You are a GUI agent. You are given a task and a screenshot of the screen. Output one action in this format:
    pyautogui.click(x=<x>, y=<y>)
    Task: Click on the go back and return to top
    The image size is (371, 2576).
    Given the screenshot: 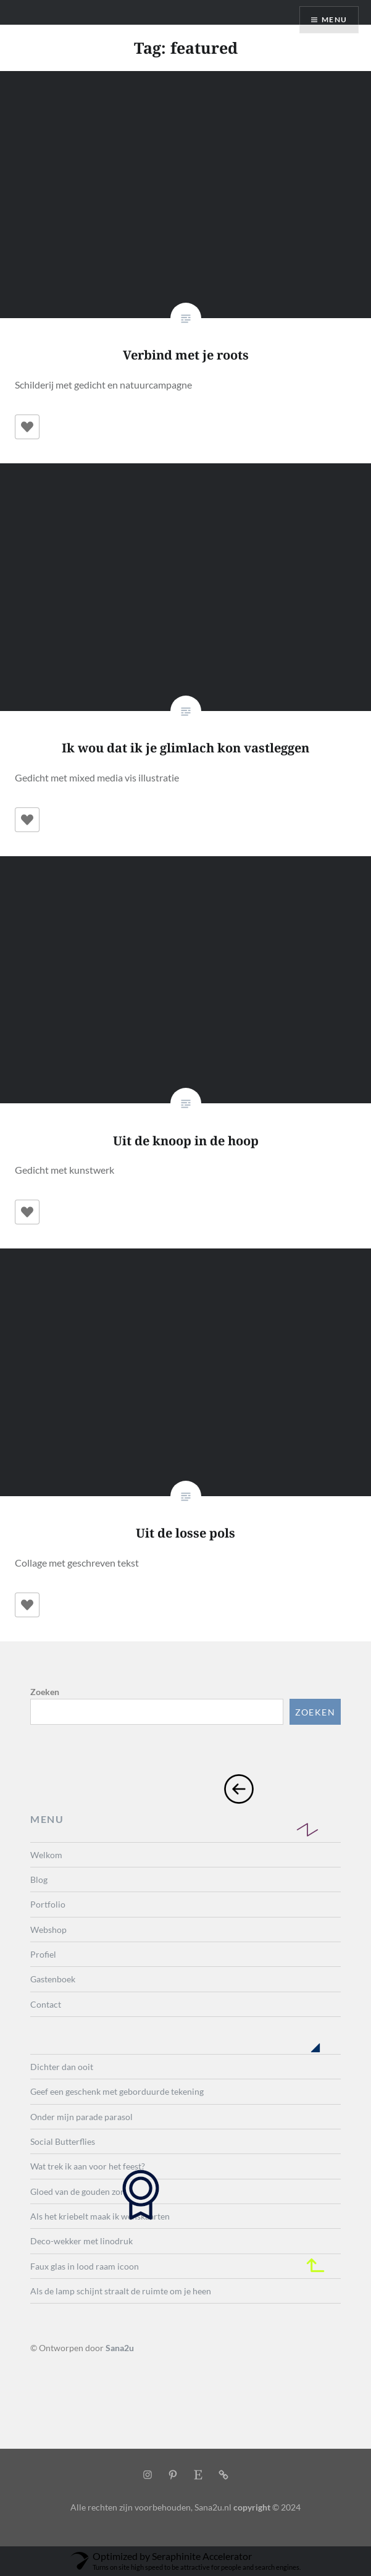 What is the action you would take?
    pyautogui.click(x=315, y=2266)
    